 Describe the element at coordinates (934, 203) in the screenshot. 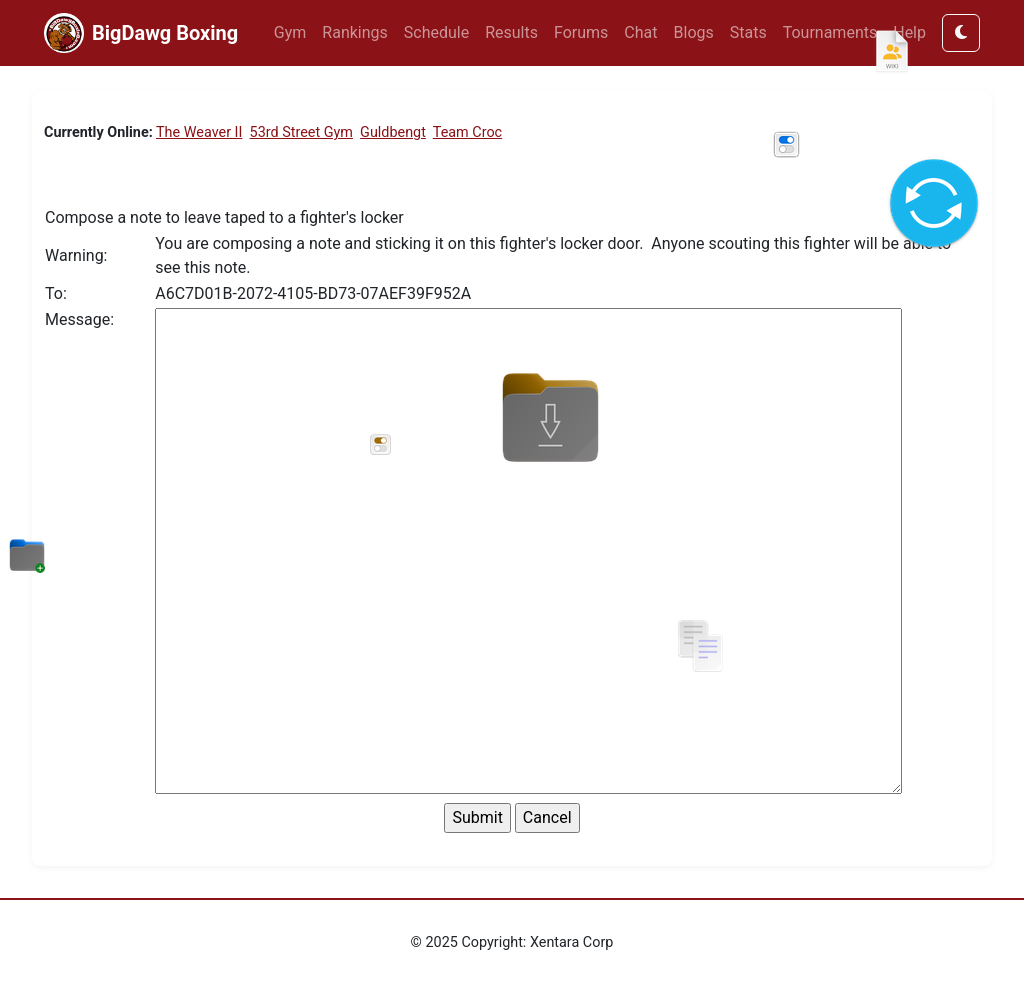

I see `indicates file is syncing with shared folder` at that location.